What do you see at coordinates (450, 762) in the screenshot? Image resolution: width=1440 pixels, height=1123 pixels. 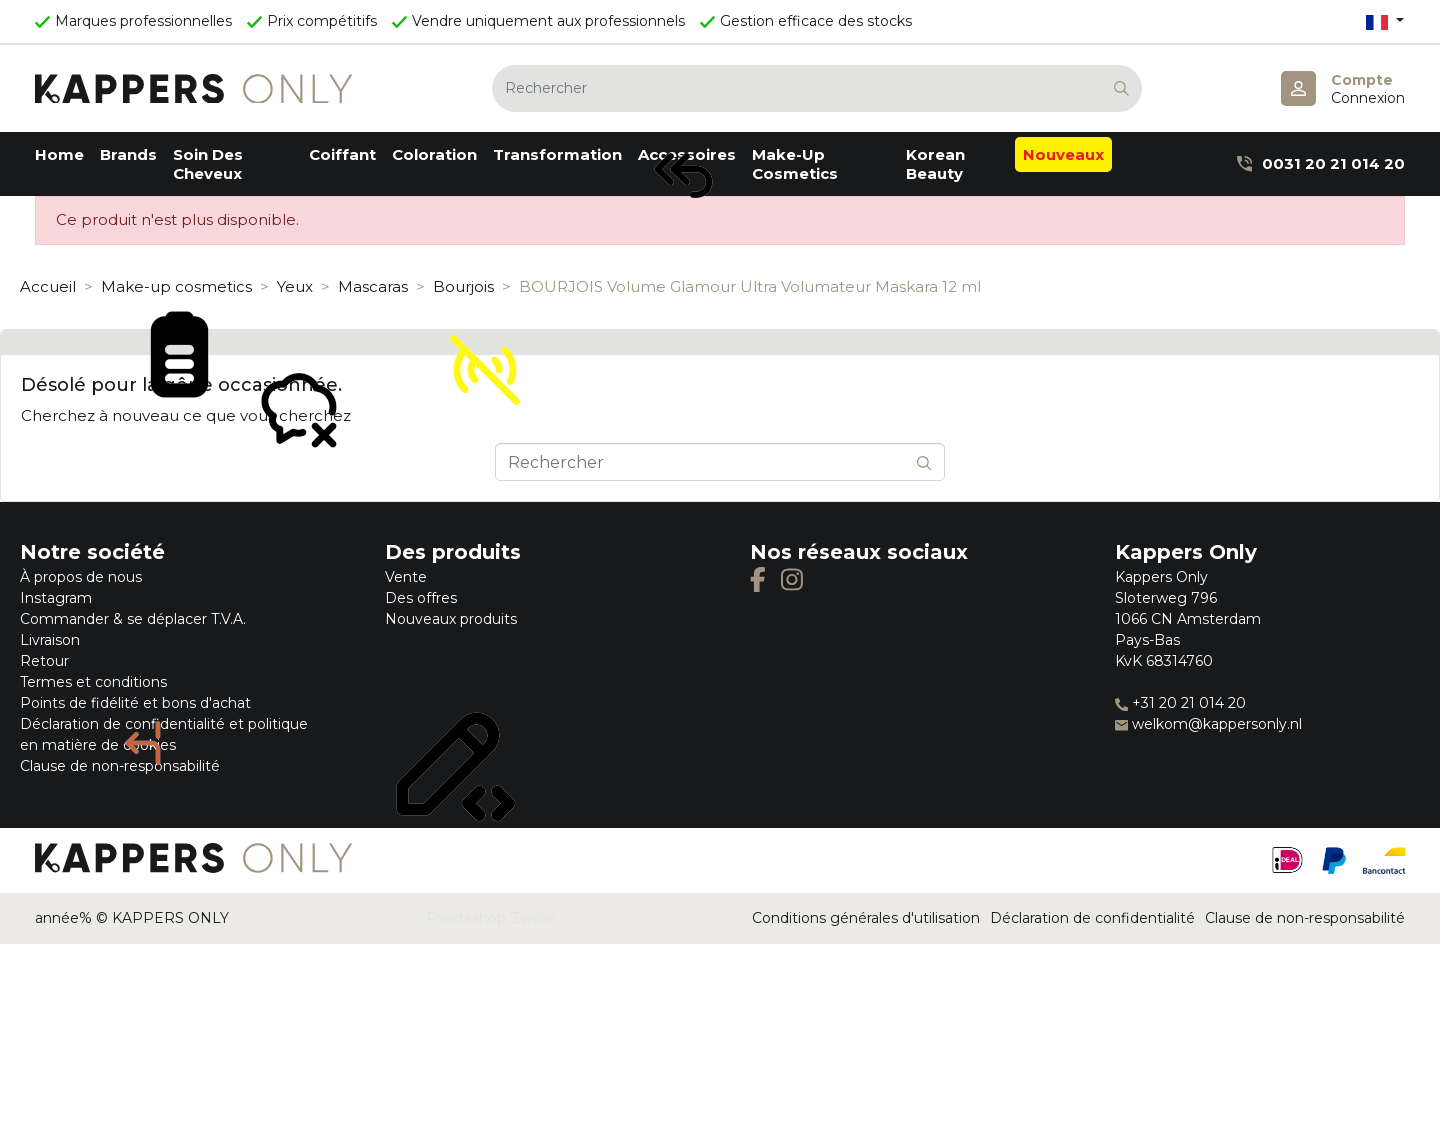 I see `edit or write code` at bounding box center [450, 762].